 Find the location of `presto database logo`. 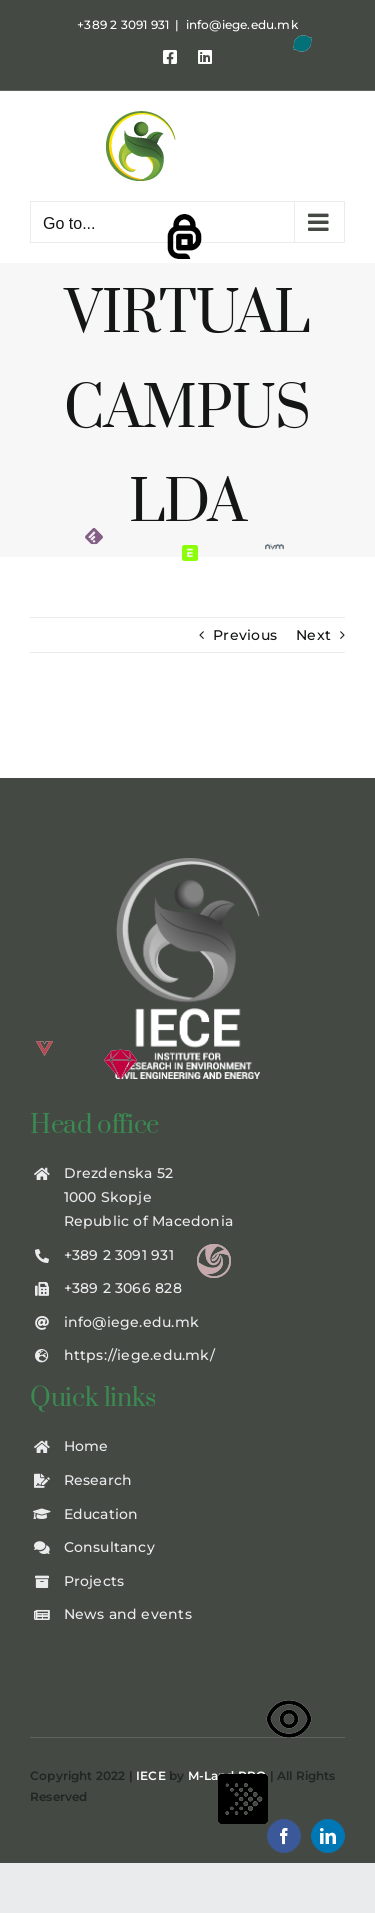

presto database logo is located at coordinates (243, 1799).